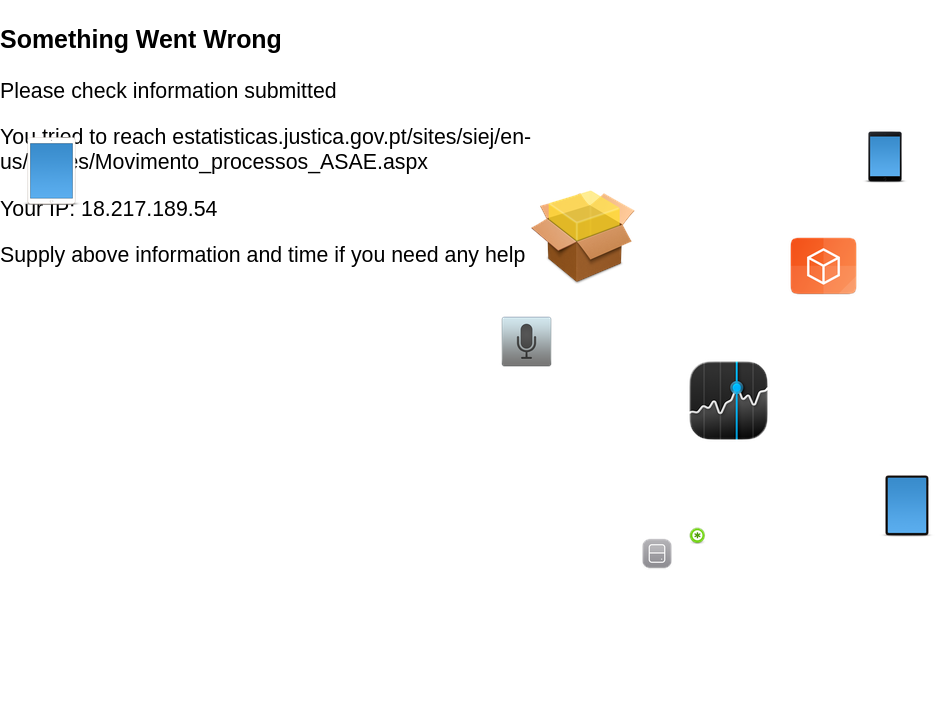 This screenshot has height=720, width=948. What do you see at coordinates (51, 170) in the screenshot?
I see `connected ipad pro device` at bounding box center [51, 170].